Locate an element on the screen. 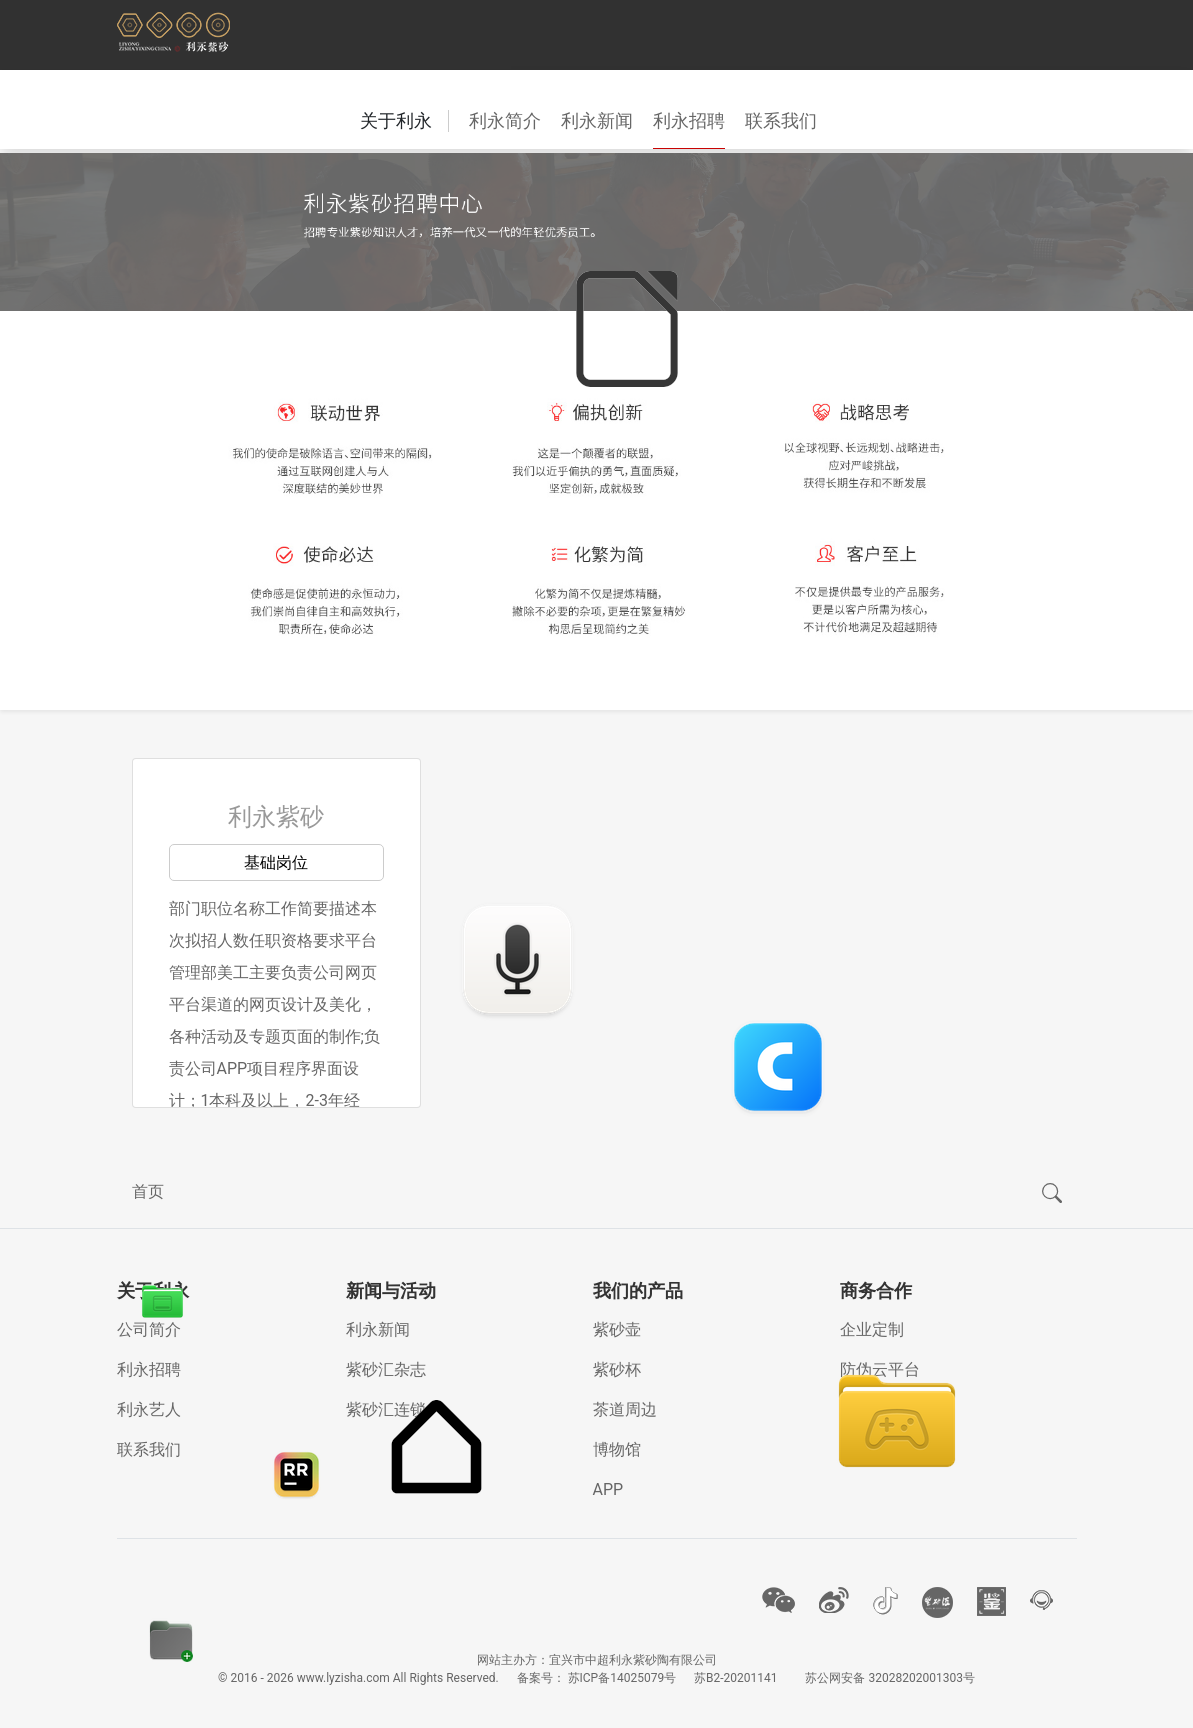  open desktop folder is located at coordinates (162, 1301).